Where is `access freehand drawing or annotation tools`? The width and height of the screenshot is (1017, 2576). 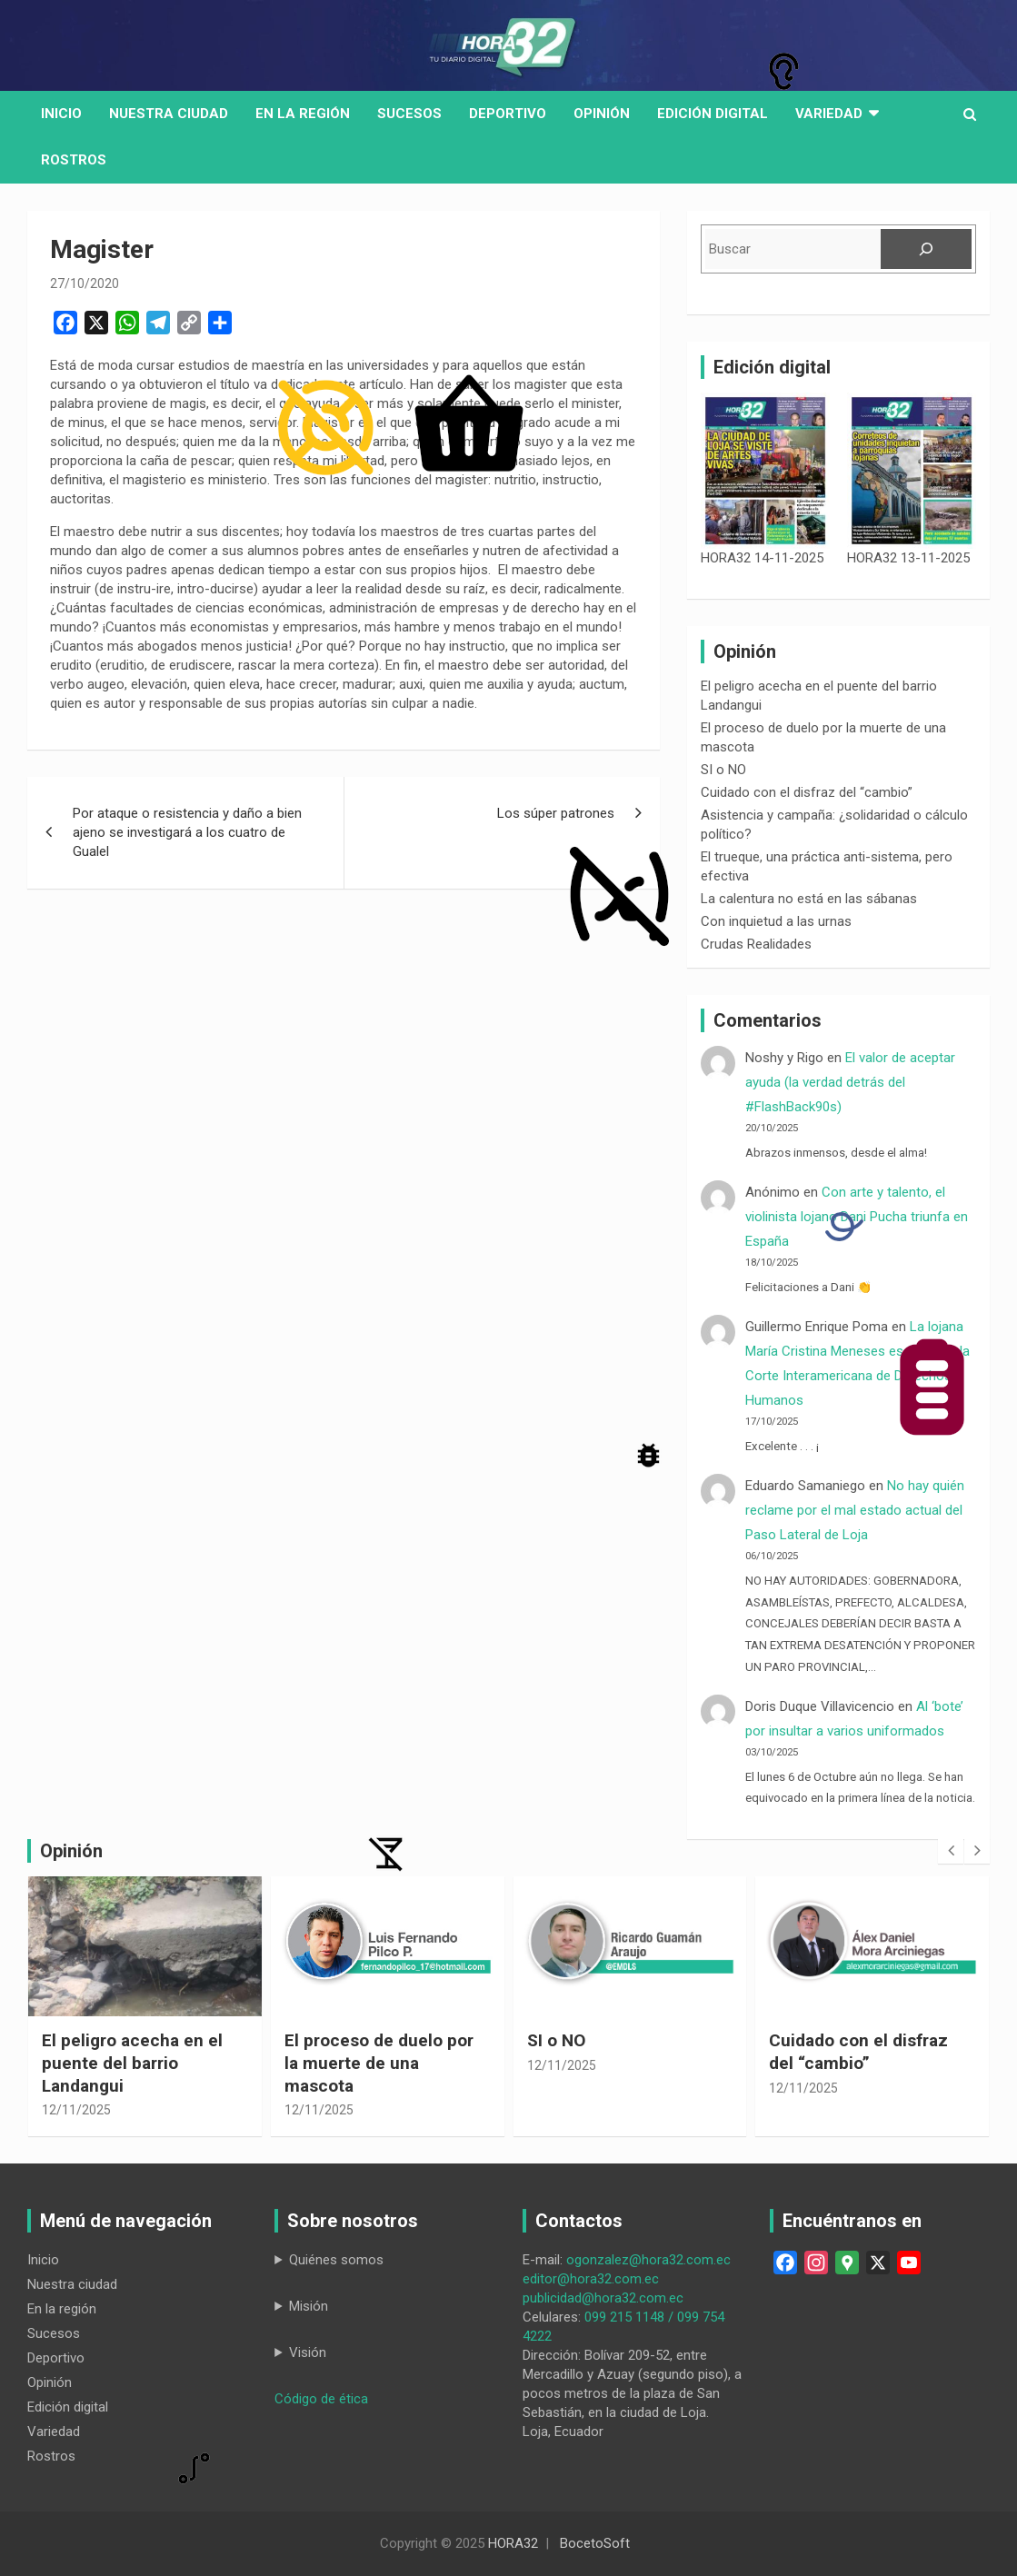 access freehand drawing or annotation tools is located at coordinates (843, 1227).